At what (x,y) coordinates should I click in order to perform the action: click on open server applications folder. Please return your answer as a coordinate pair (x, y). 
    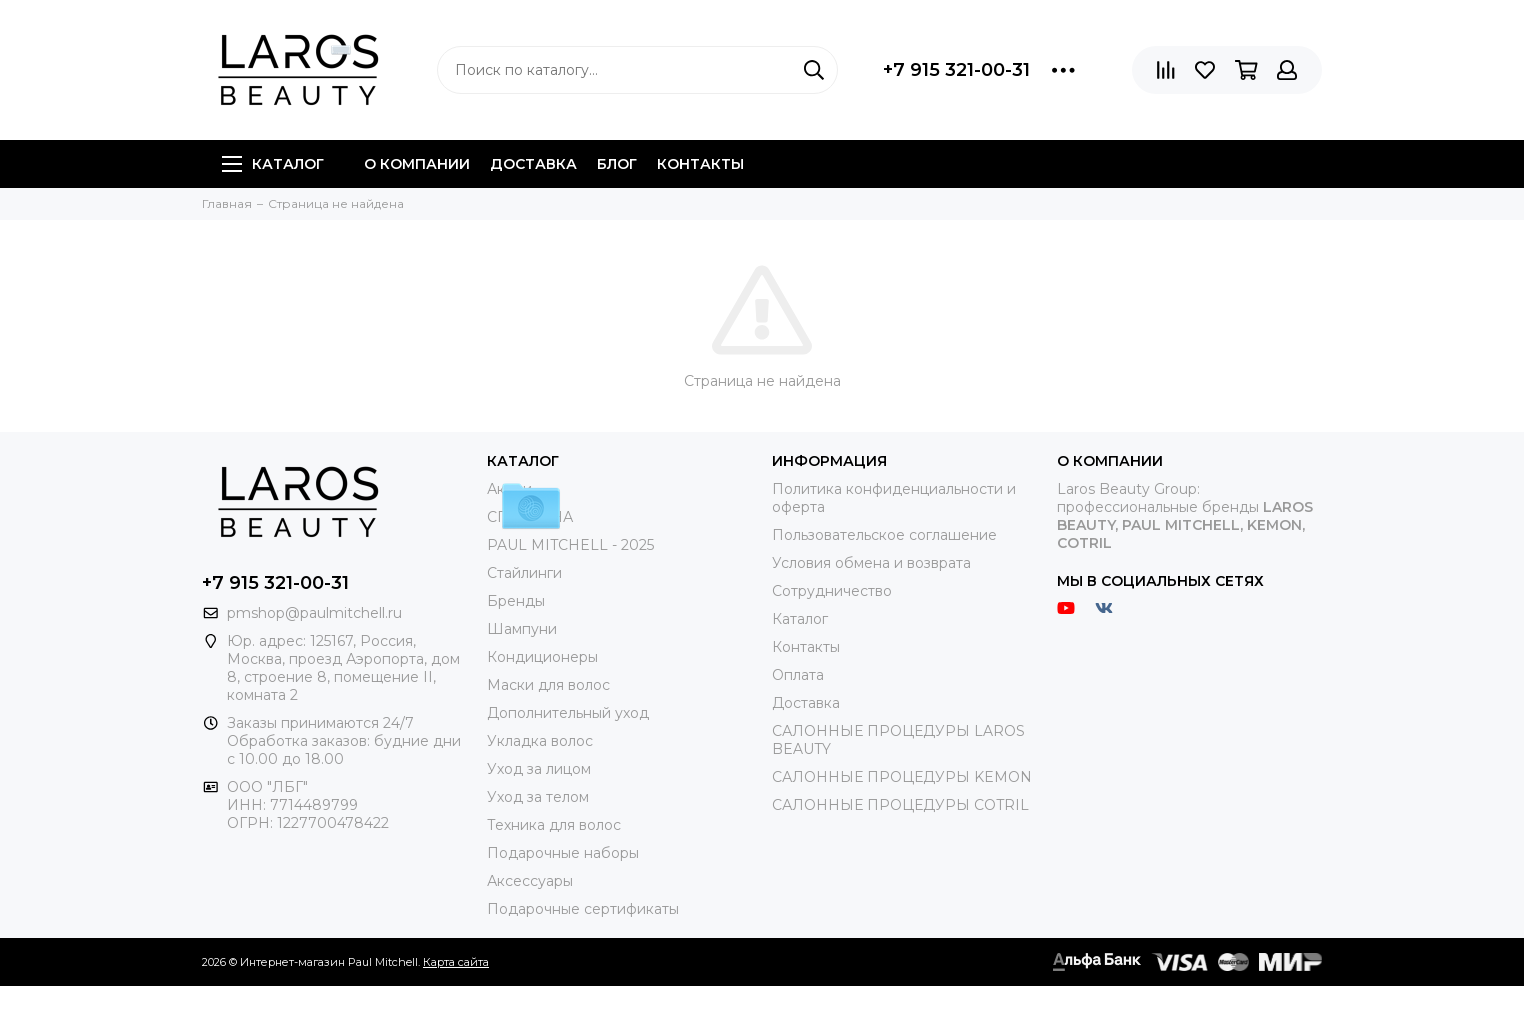
    Looking at the image, I should click on (531, 506).